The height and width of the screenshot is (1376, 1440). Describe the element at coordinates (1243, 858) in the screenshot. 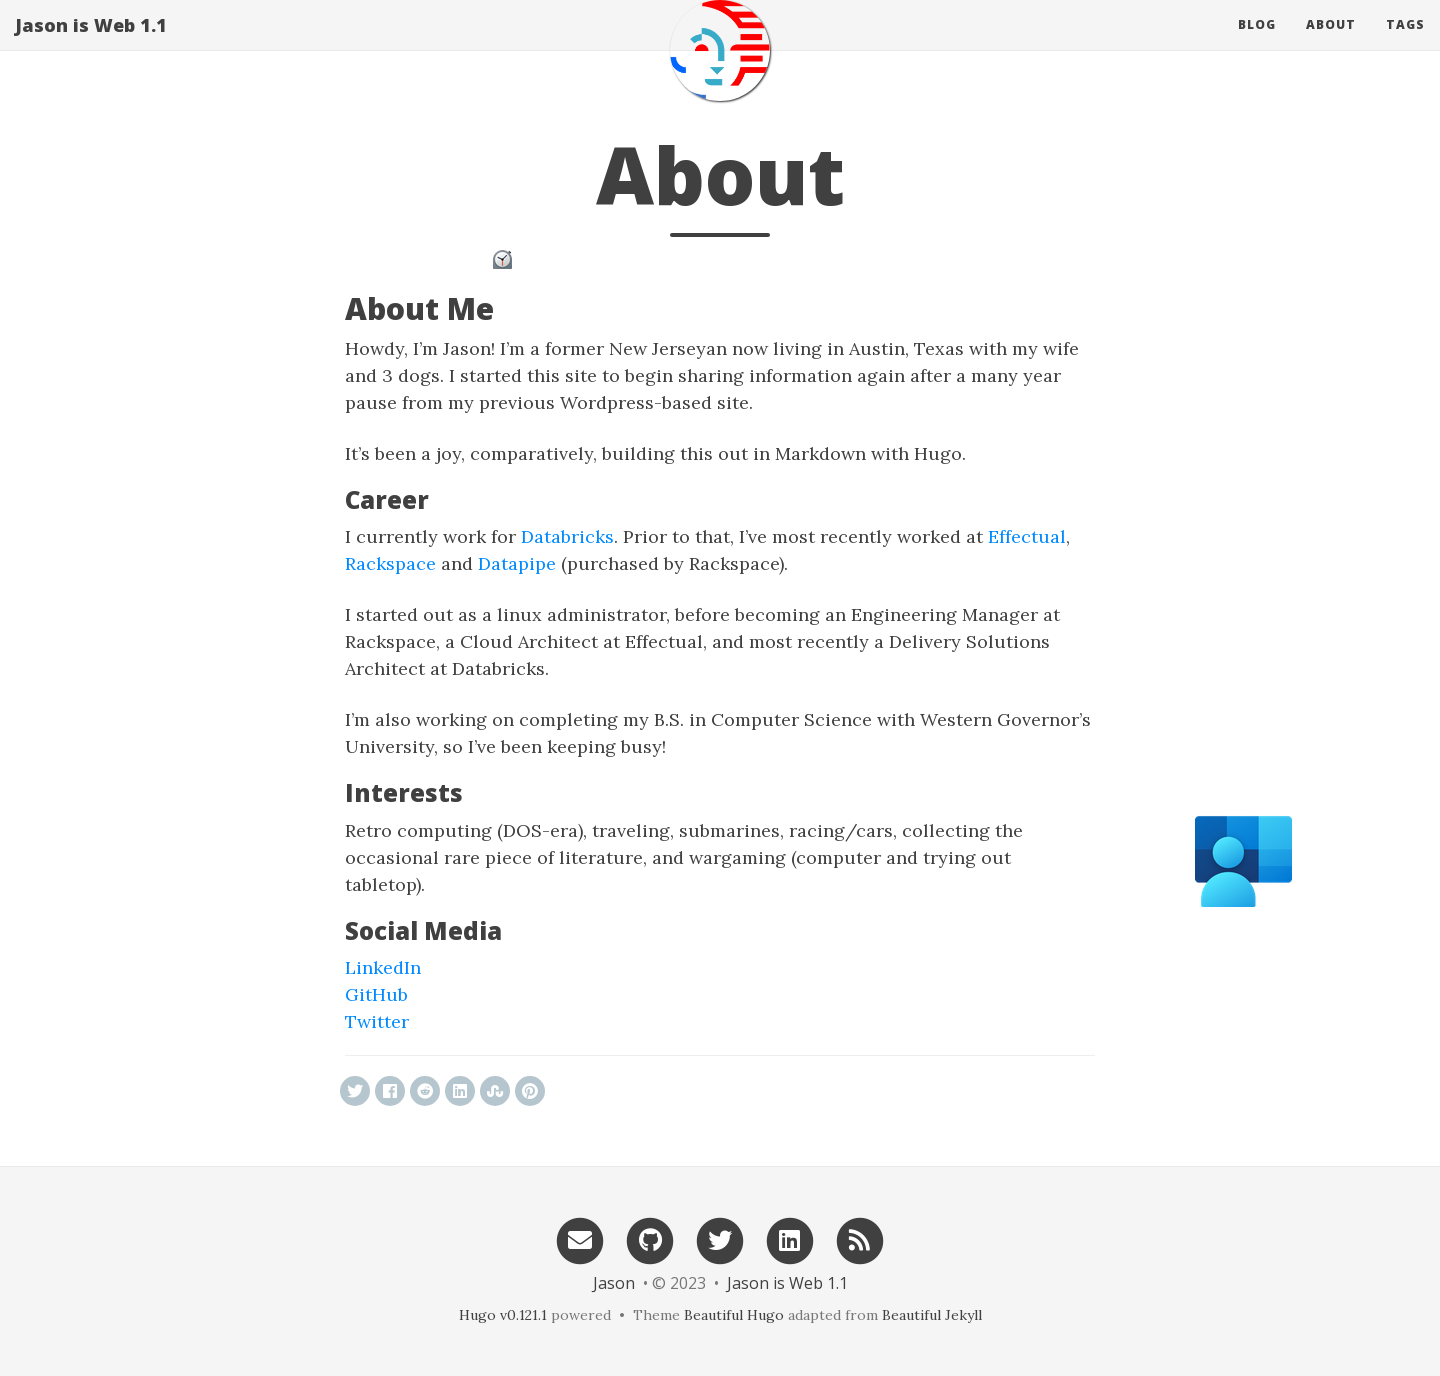

I see `open the portal app` at that location.